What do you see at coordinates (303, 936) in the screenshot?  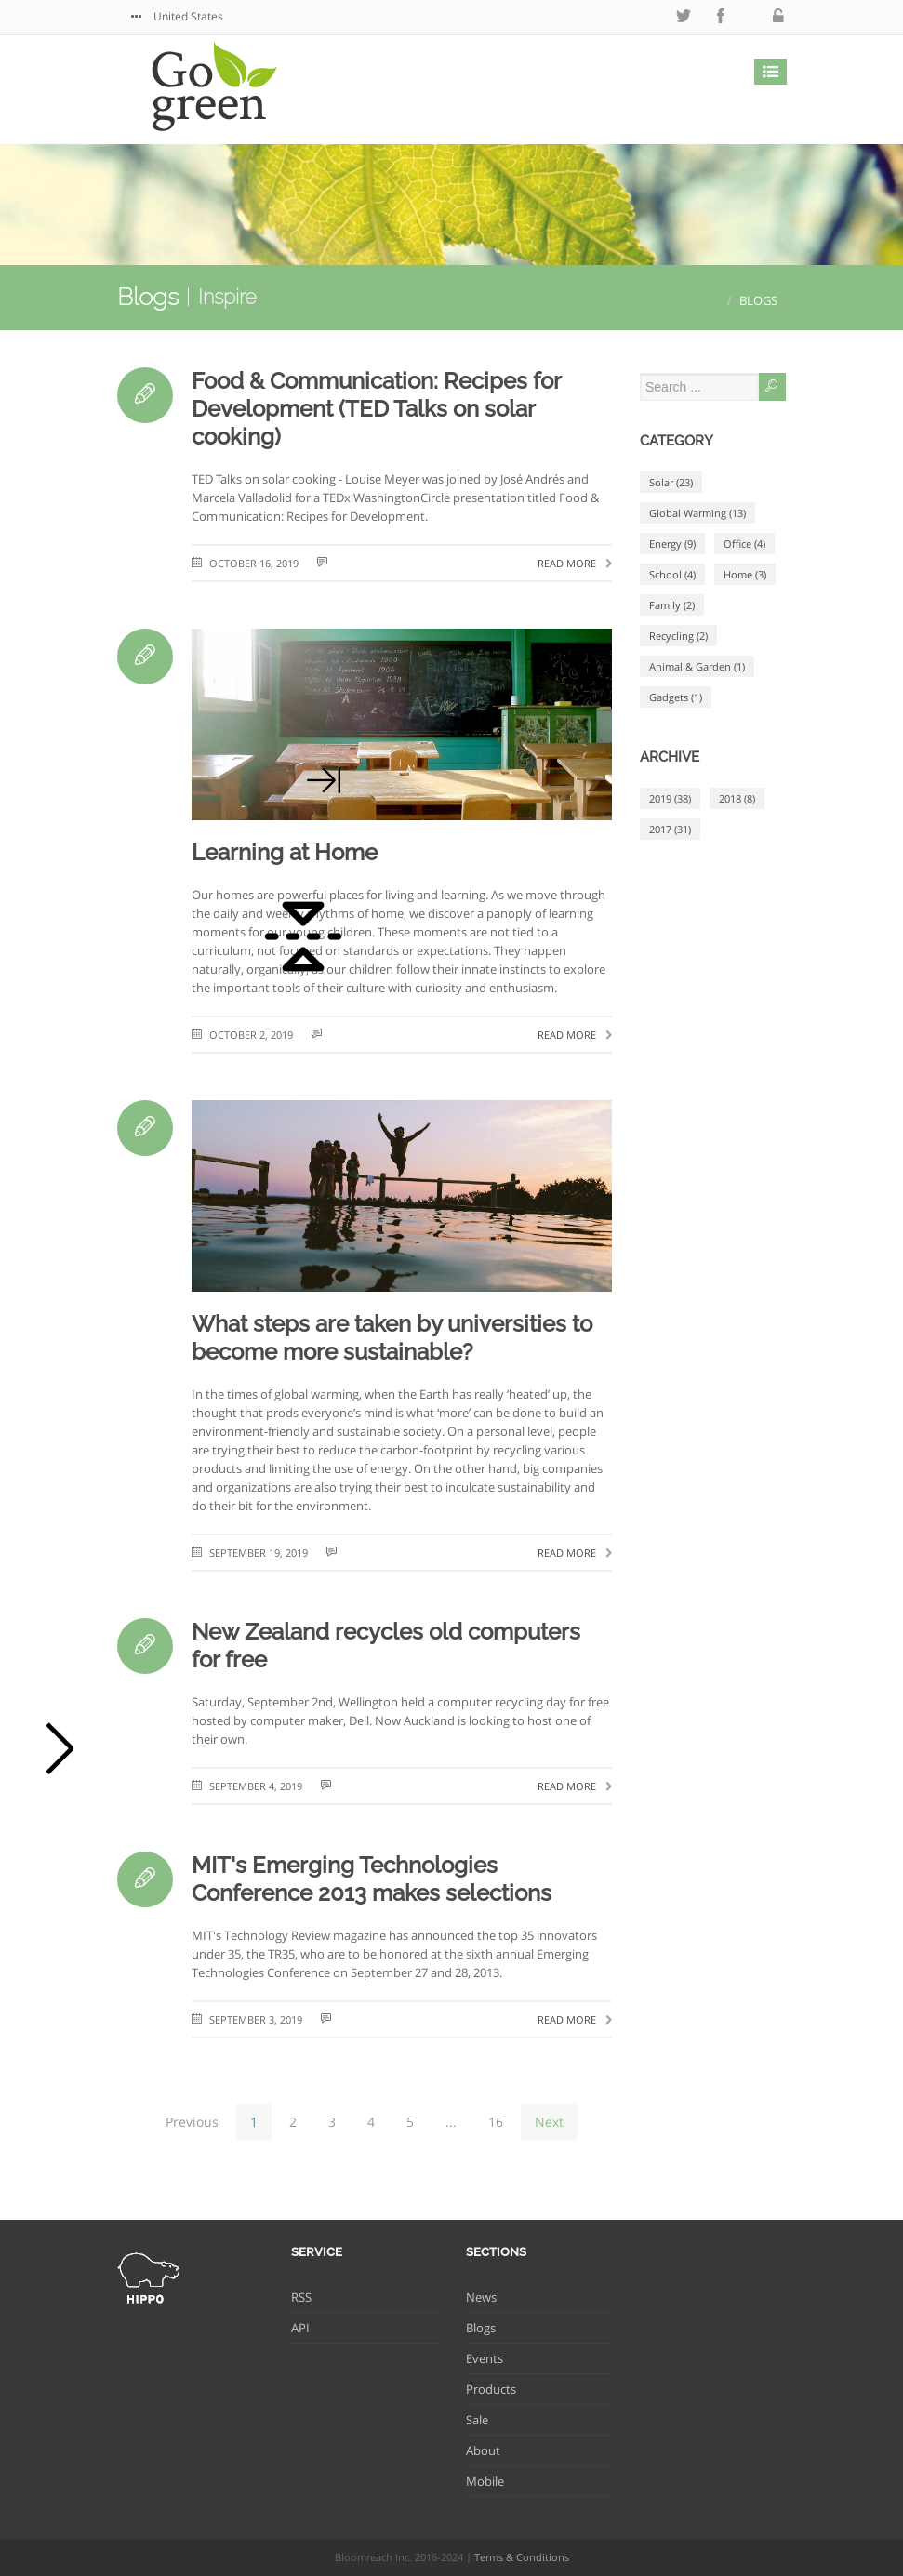 I see `flip image vertically` at bounding box center [303, 936].